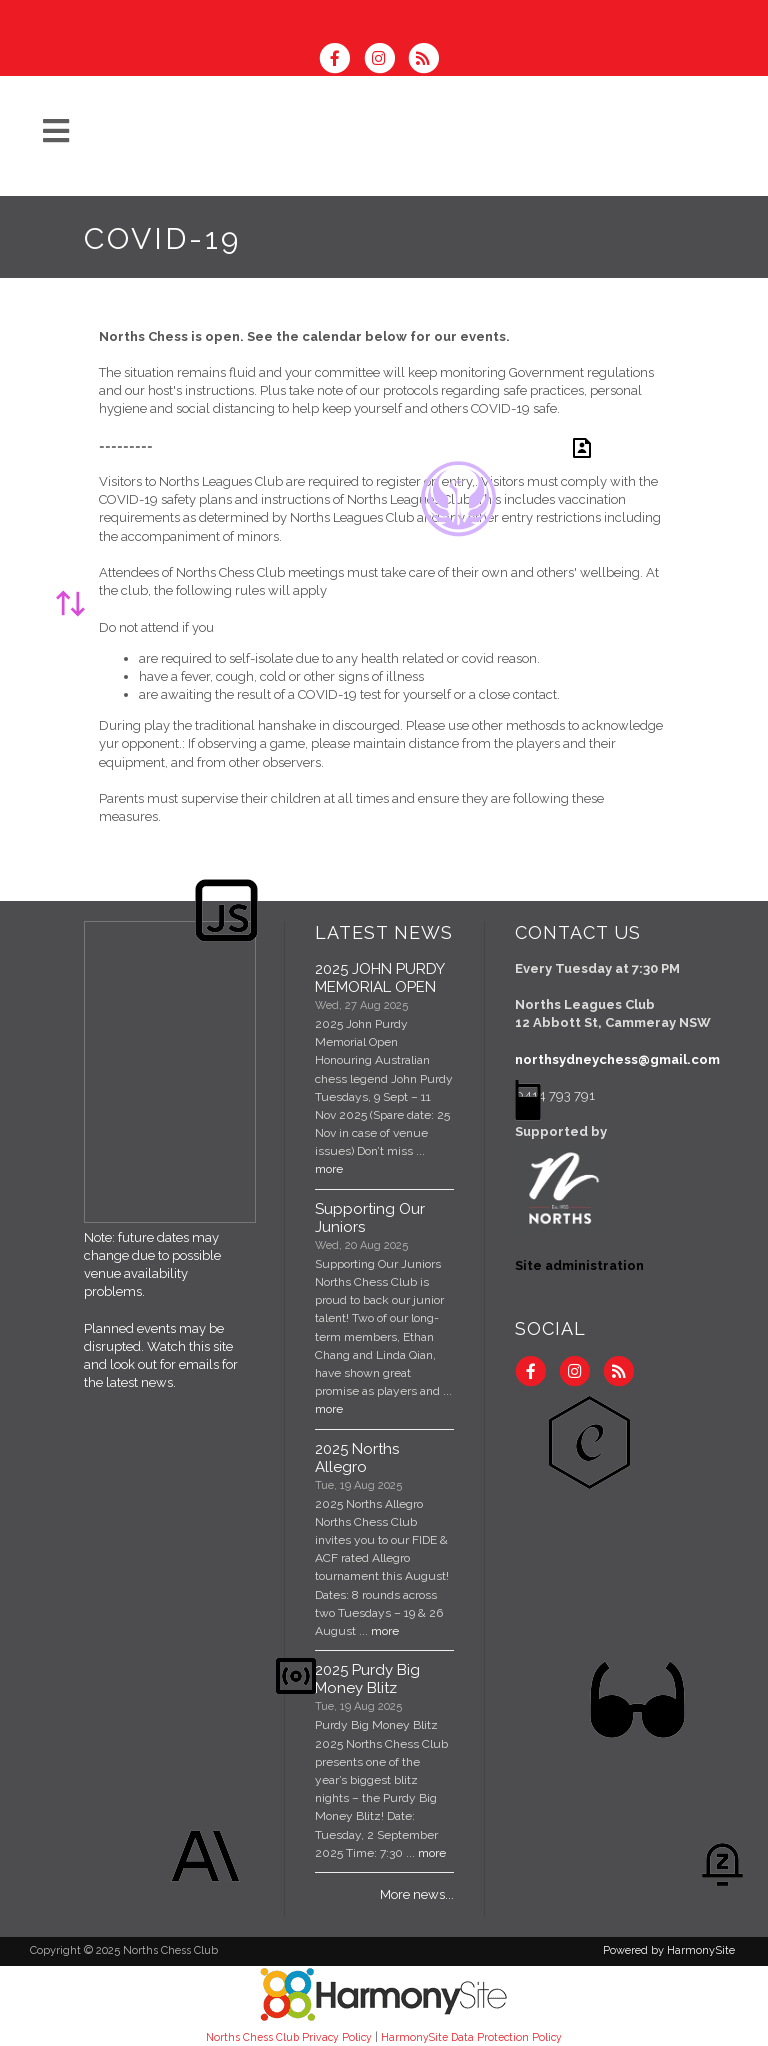 The height and width of the screenshot is (2046, 768). I want to click on anthropic company logo, so click(205, 1854).